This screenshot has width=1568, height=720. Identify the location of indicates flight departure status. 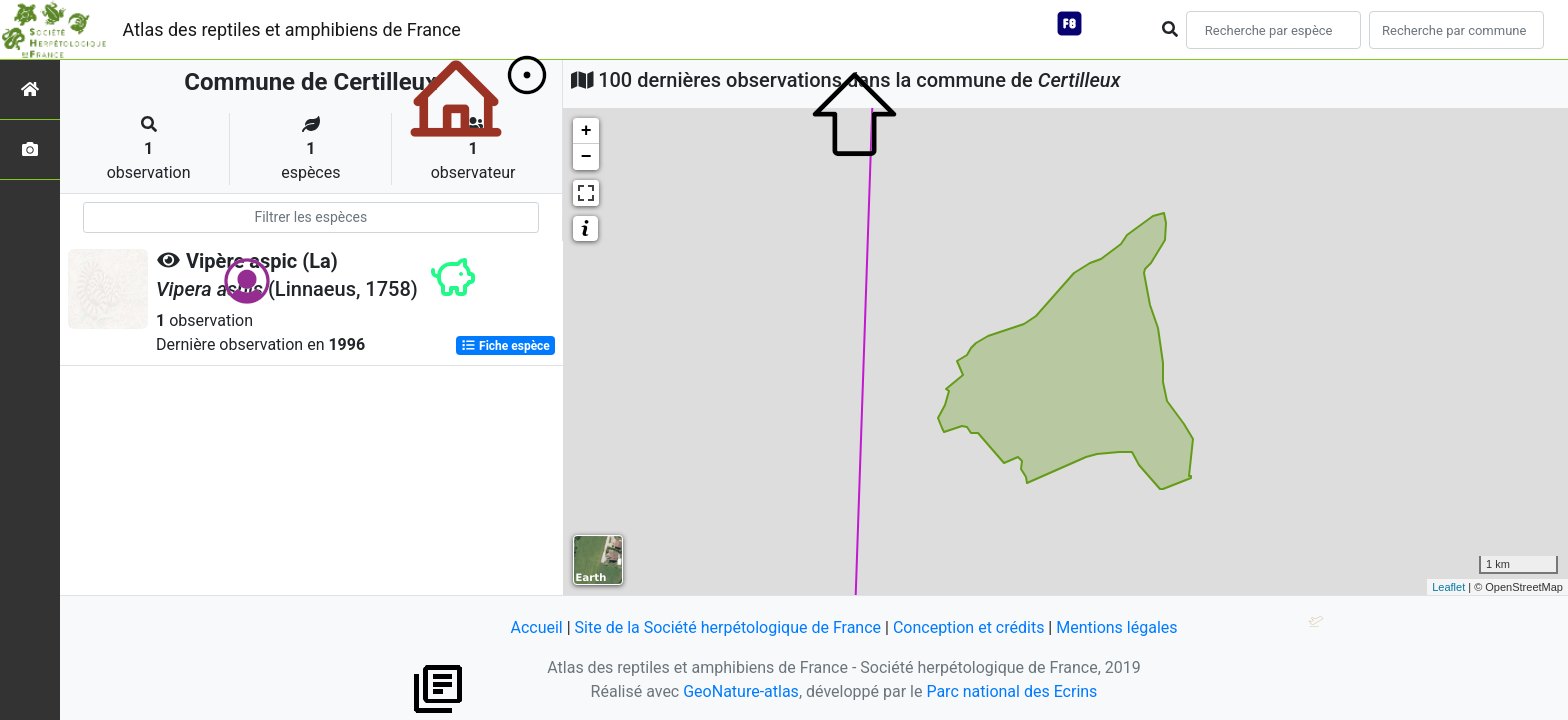
(1316, 621).